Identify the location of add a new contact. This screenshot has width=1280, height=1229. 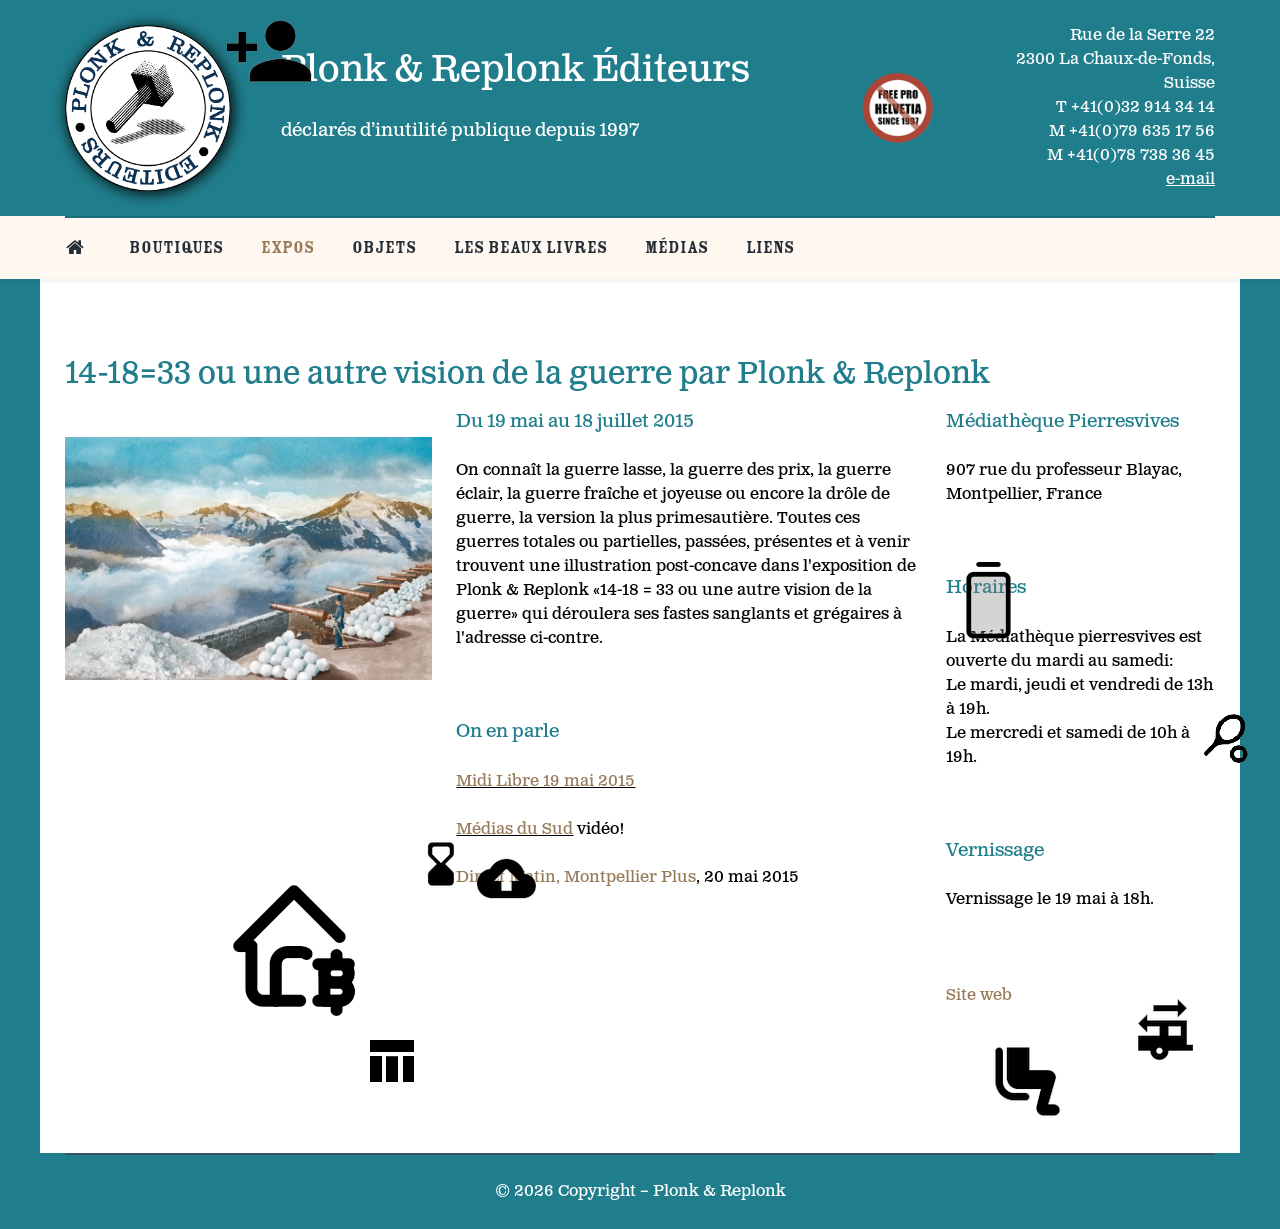
(269, 51).